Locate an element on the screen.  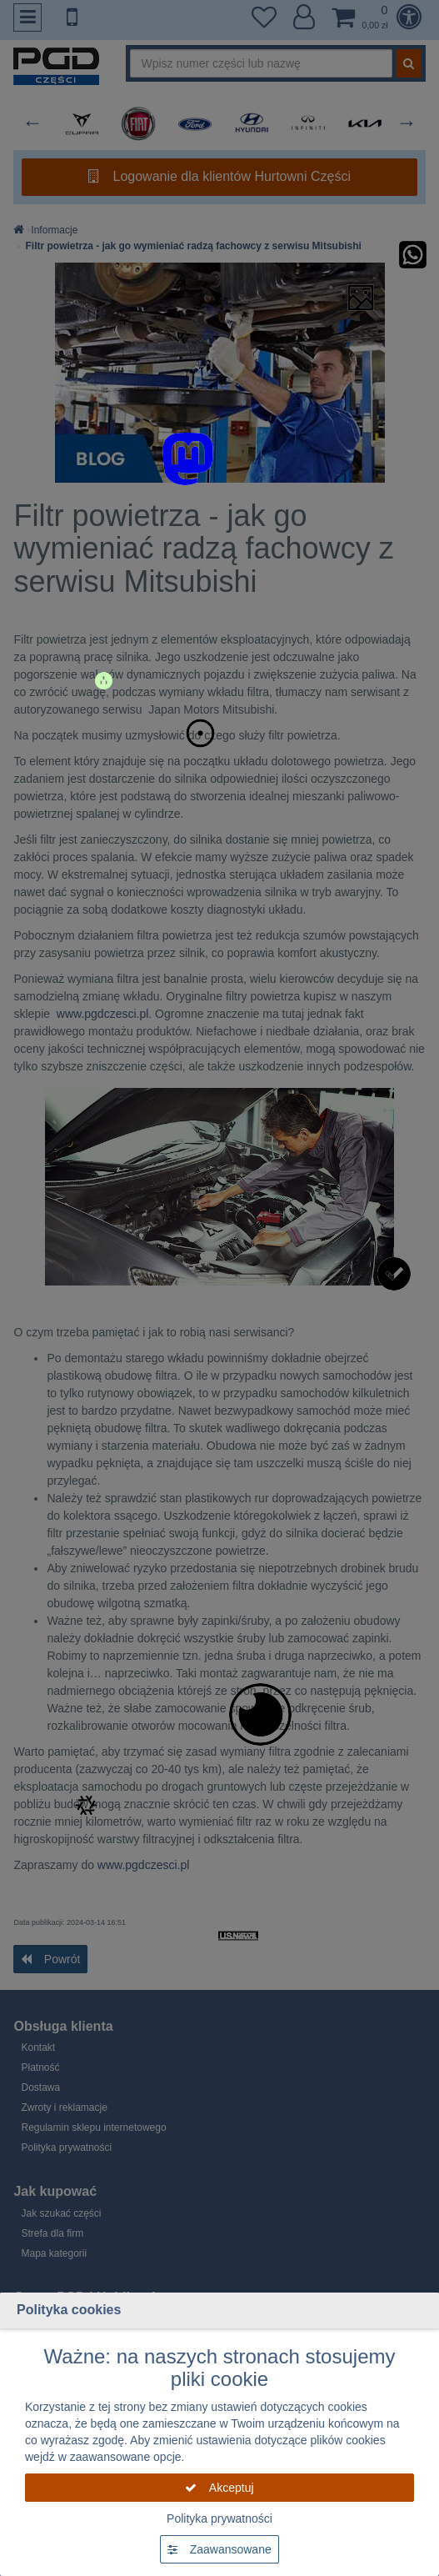
open the Mastodon app is located at coordinates (187, 459).